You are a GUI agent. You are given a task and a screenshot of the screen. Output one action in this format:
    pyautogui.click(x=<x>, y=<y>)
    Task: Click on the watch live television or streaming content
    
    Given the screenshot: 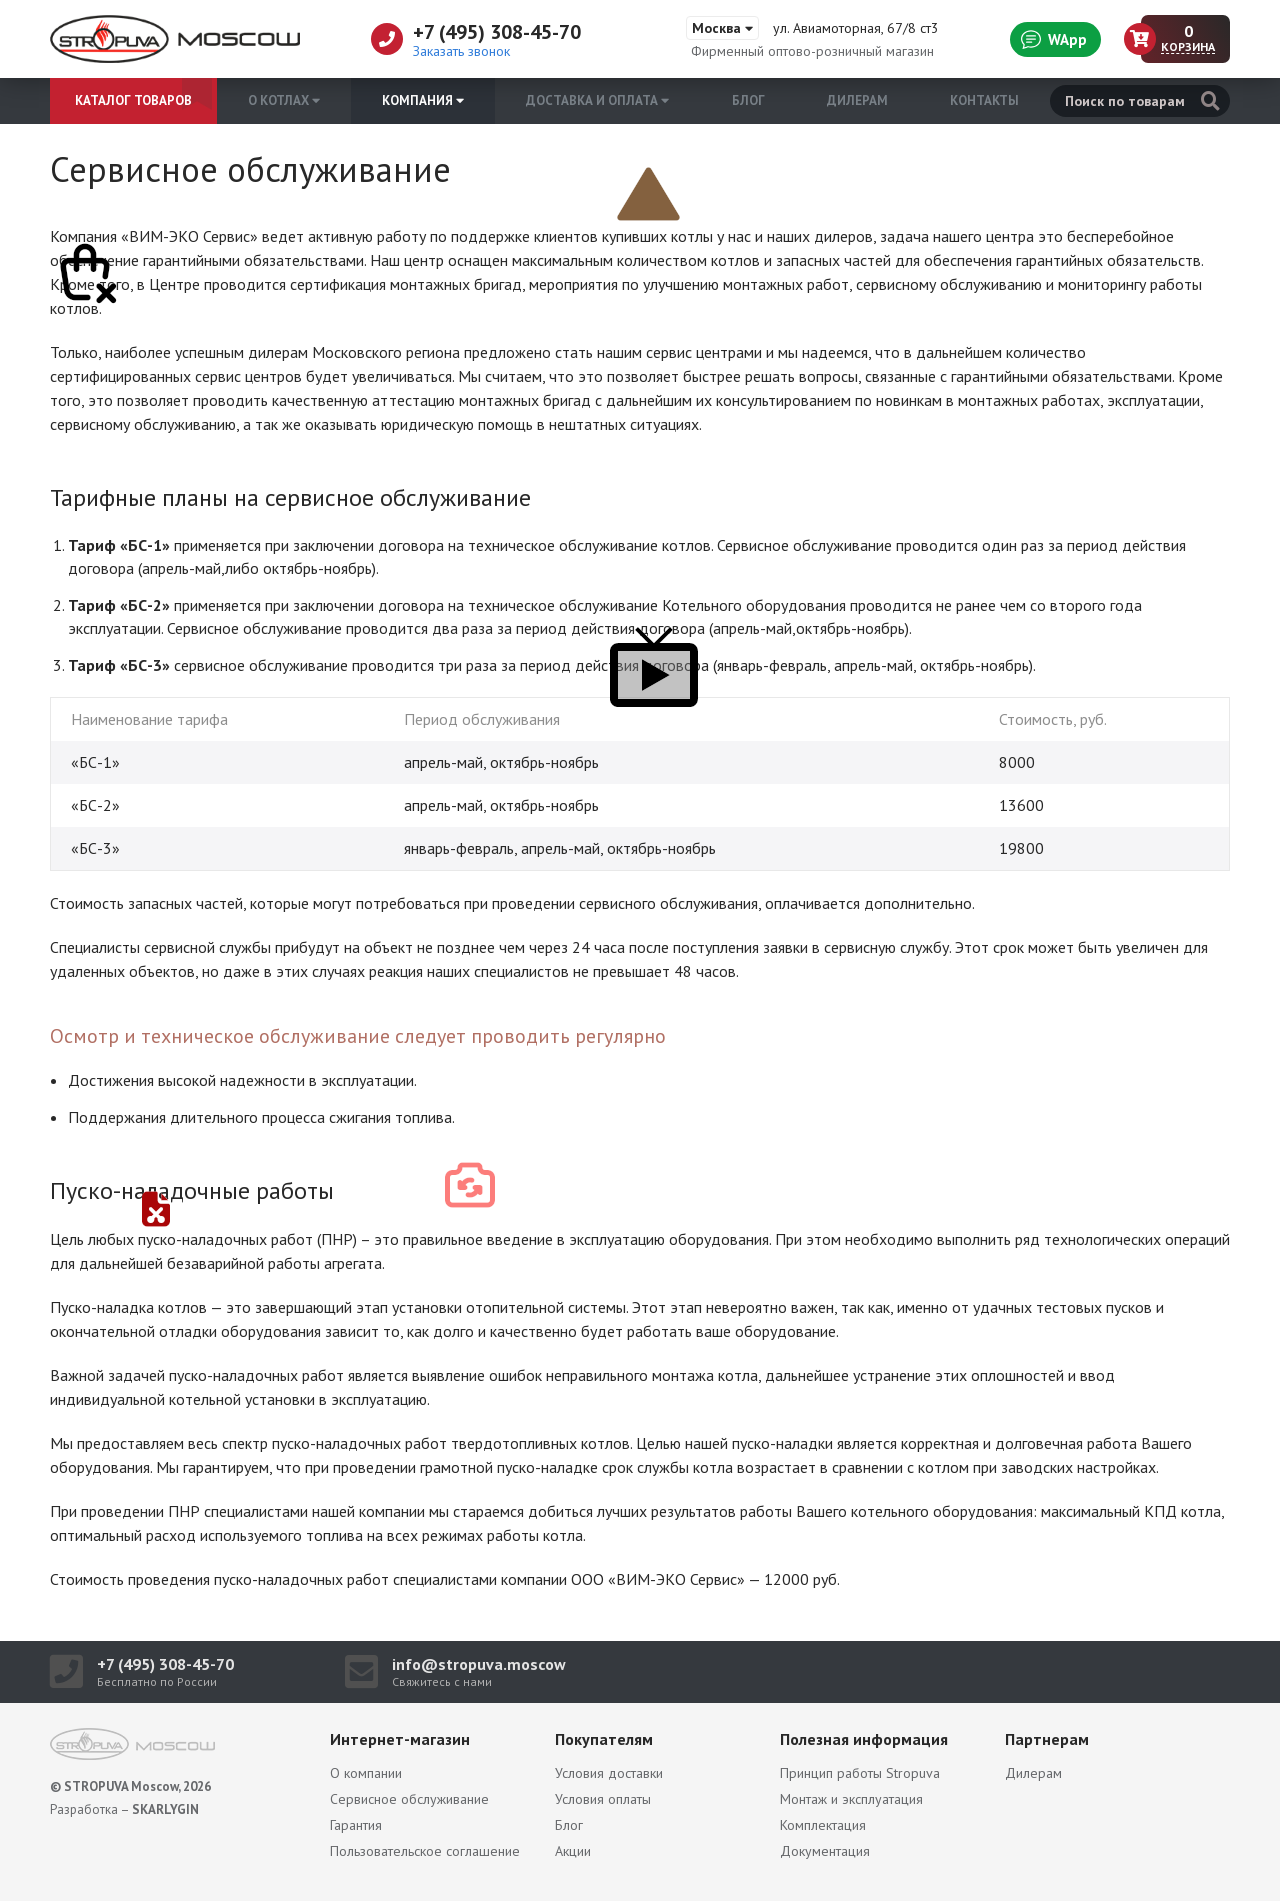 What is the action you would take?
    pyautogui.click(x=654, y=667)
    